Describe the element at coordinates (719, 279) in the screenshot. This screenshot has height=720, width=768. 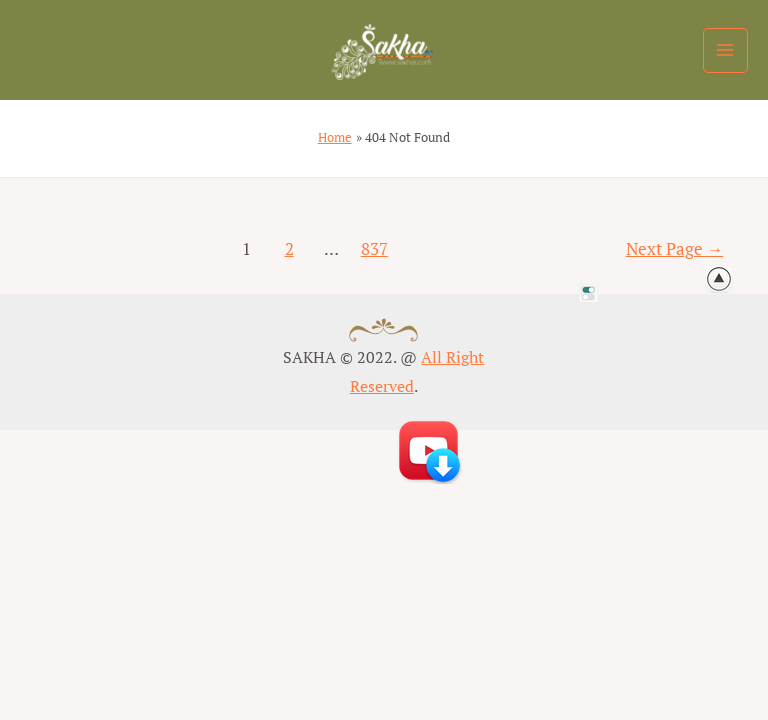
I see `launch AppImageLauncher application` at that location.